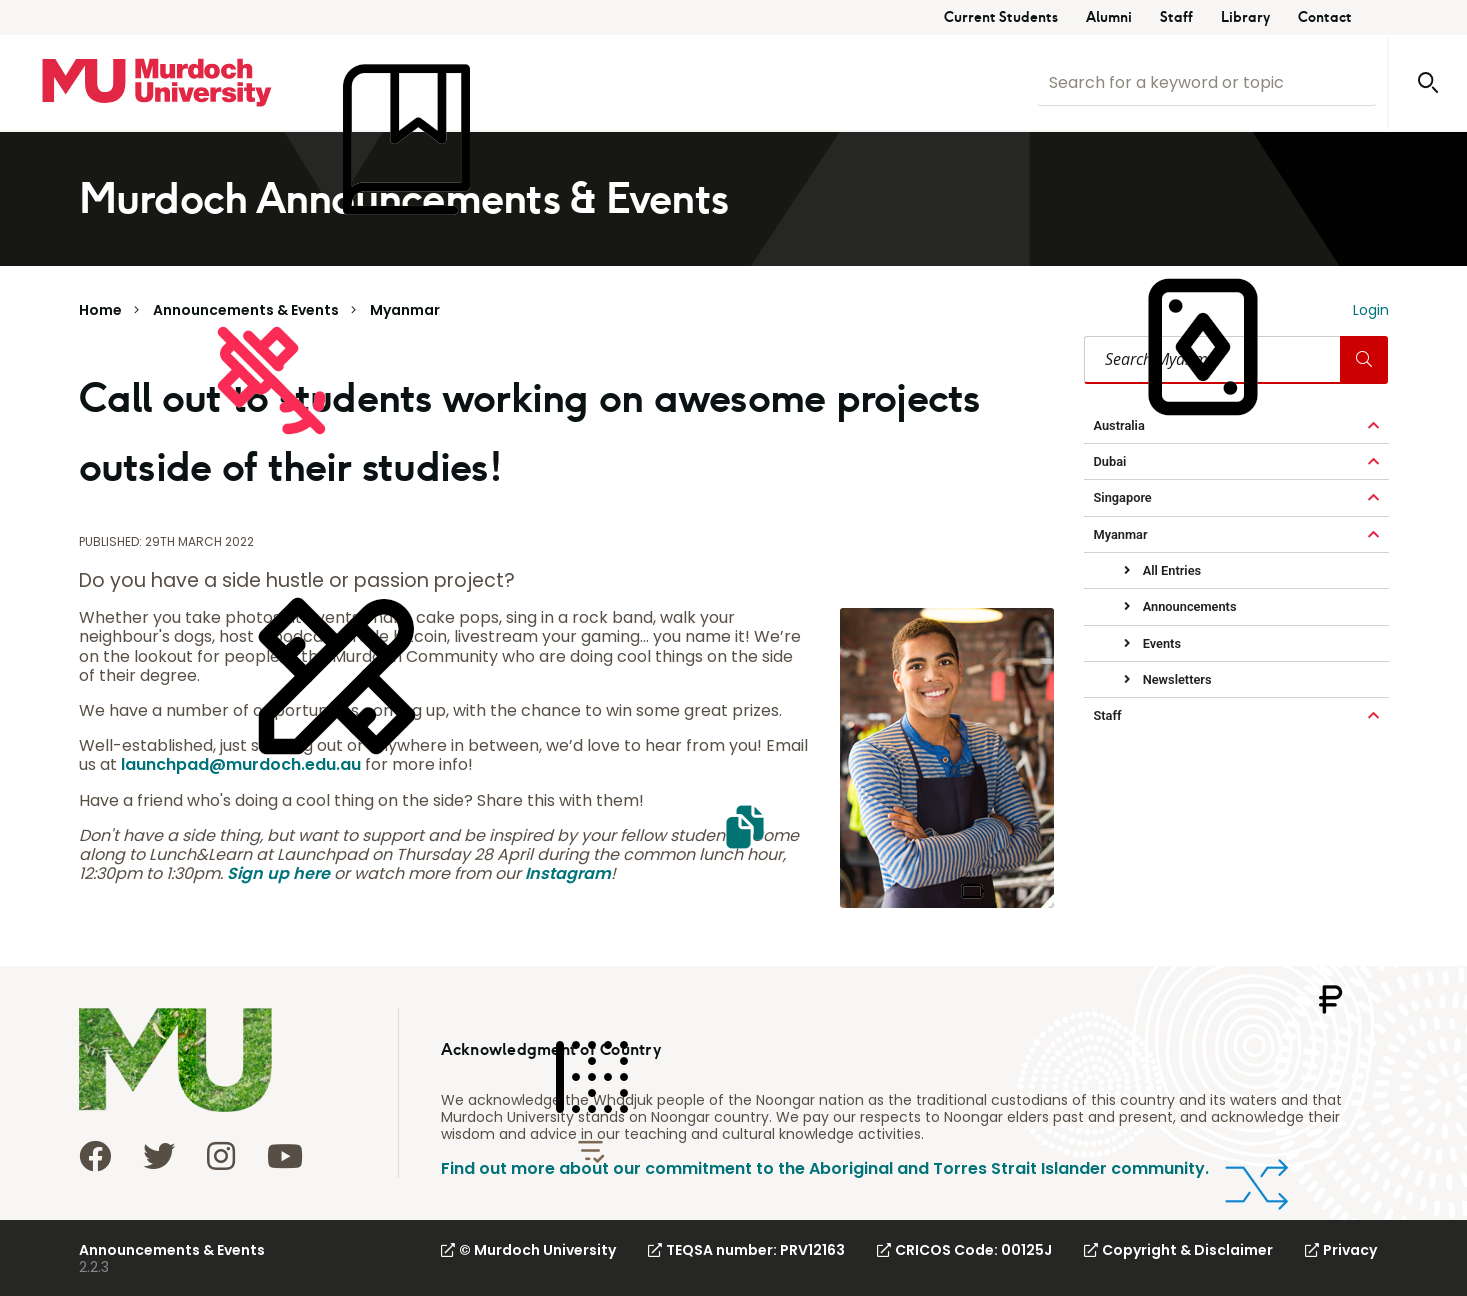 The height and width of the screenshot is (1296, 1467). Describe the element at coordinates (1255, 1184) in the screenshot. I see `shuffle or randomize playlist order` at that location.